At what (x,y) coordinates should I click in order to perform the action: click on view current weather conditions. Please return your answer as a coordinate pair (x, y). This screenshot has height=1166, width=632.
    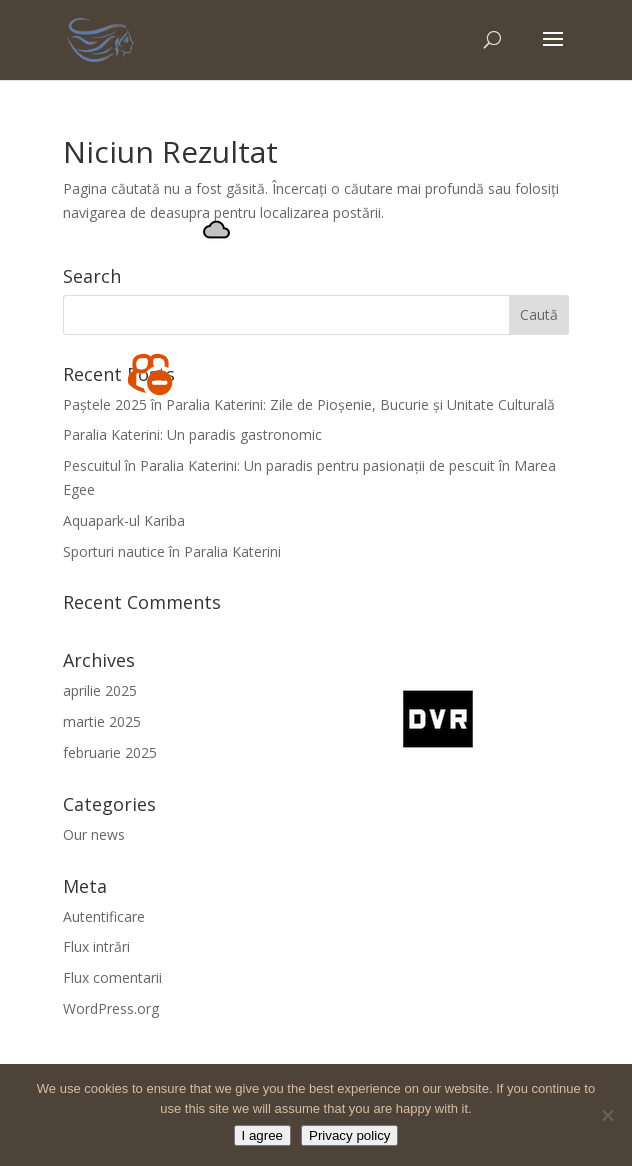
    Looking at the image, I should click on (216, 229).